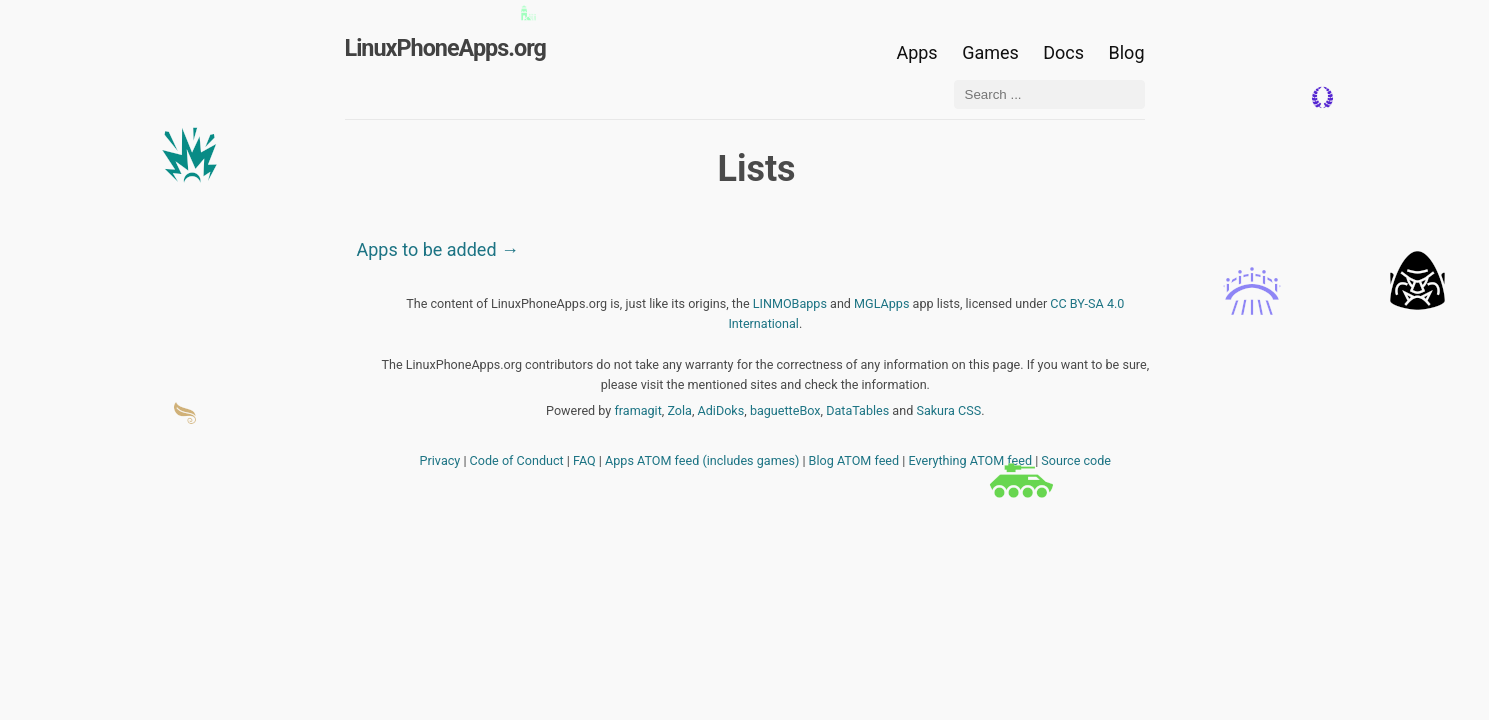  Describe the element at coordinates (1252, 286) in the screenshot. I see `access japanese garden or zen-themed content` at that location.